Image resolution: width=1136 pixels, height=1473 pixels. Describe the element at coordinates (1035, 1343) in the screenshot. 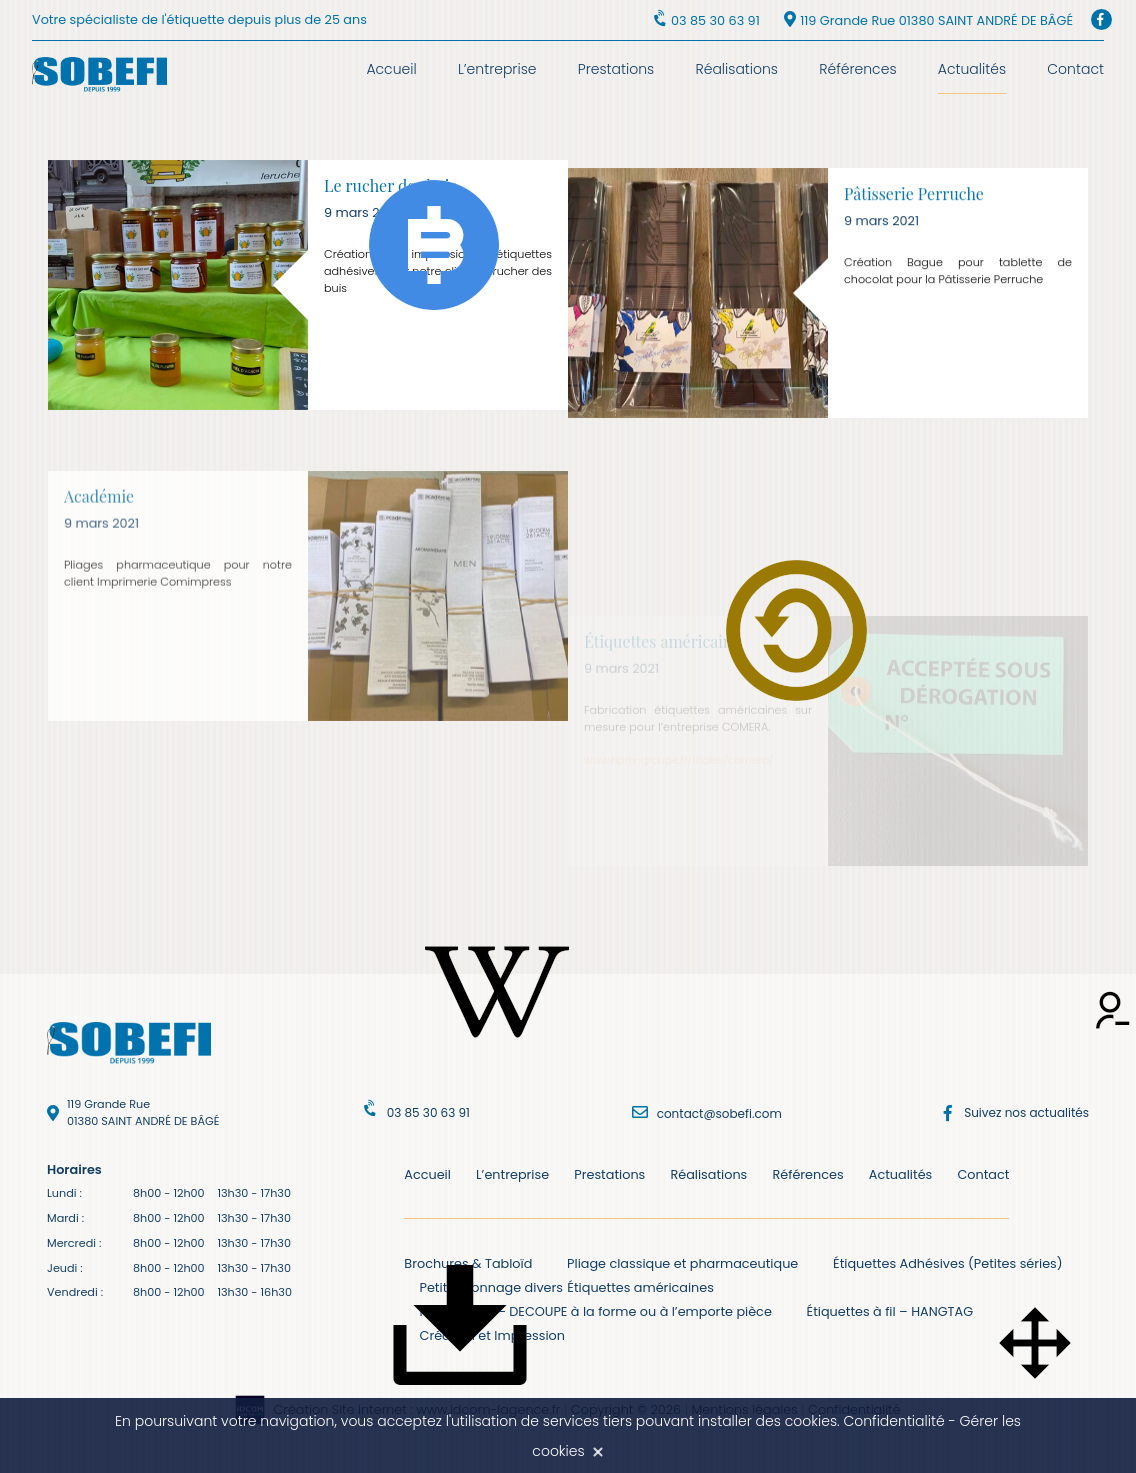

I see `drag to reposition element` at that location.